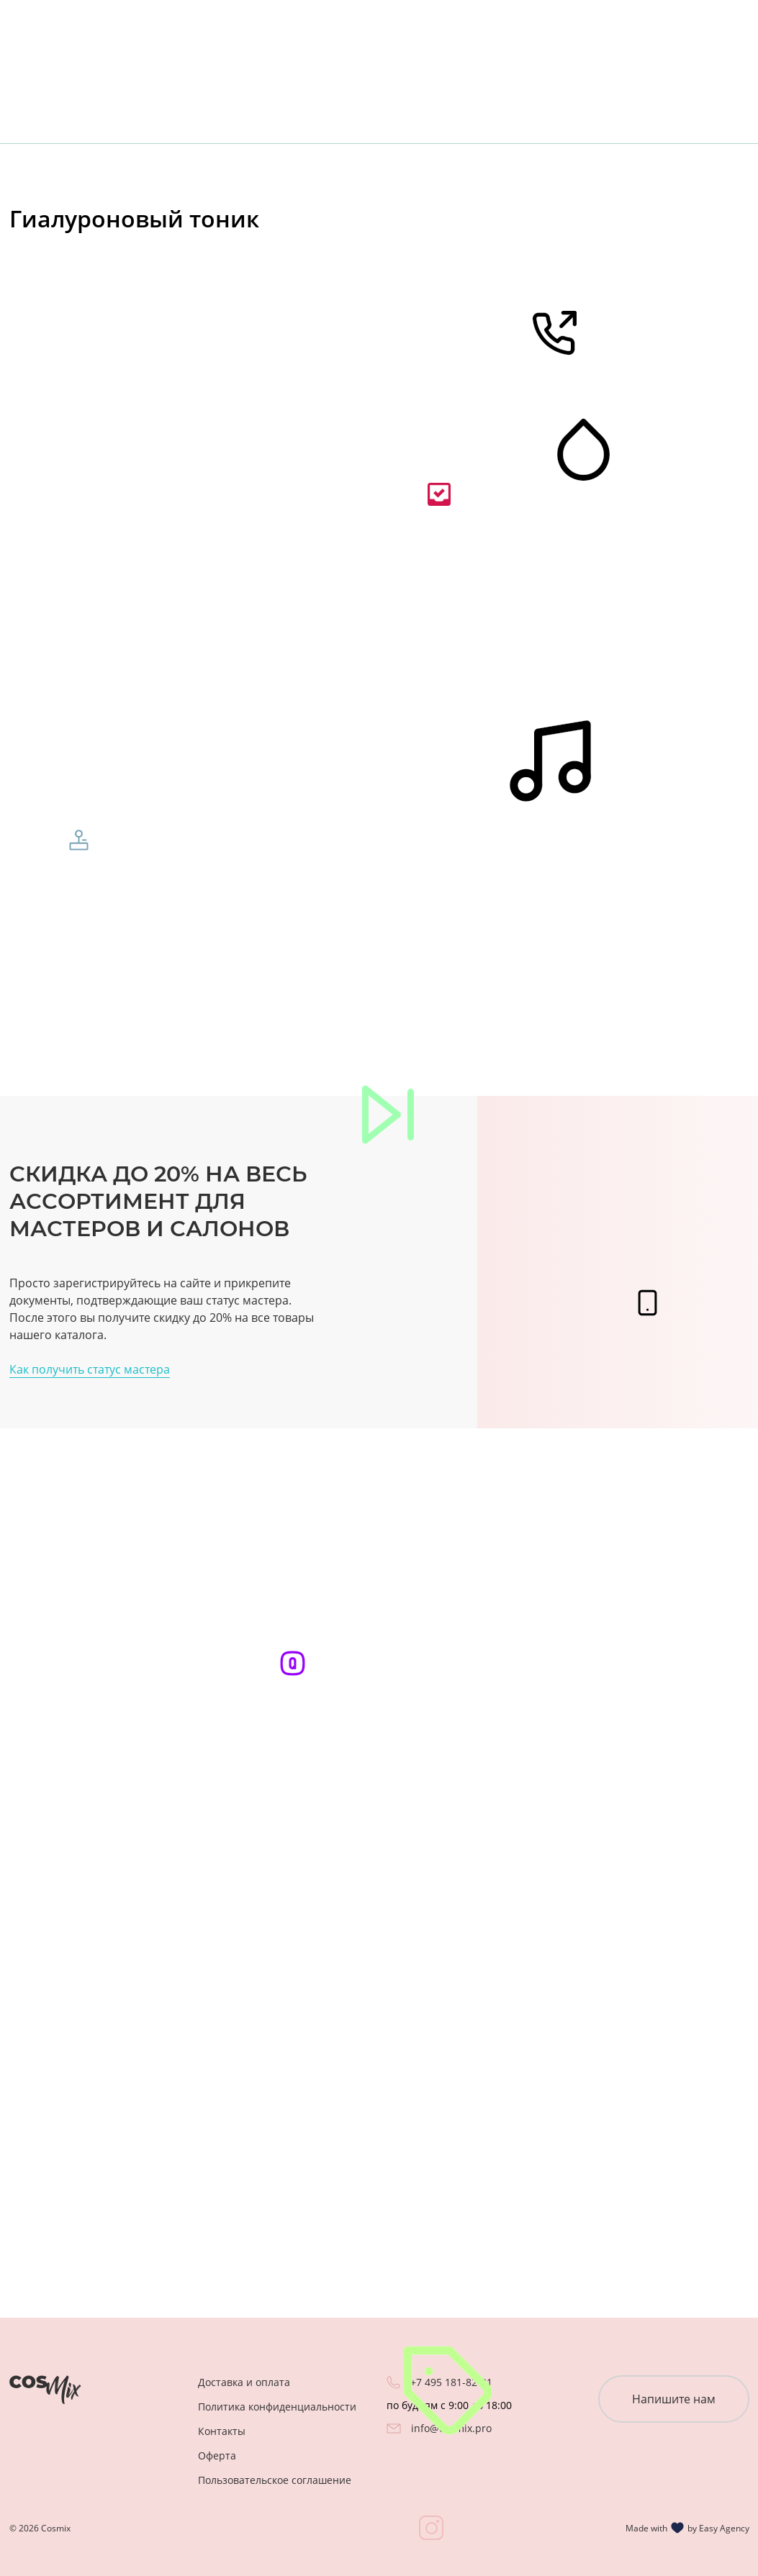 The height and width of the screenshot is (2576, 758). What do you see at coordinates (554, 334) in the screenshot?
I see `make an outgoing call` at bounding box center [554, 334].